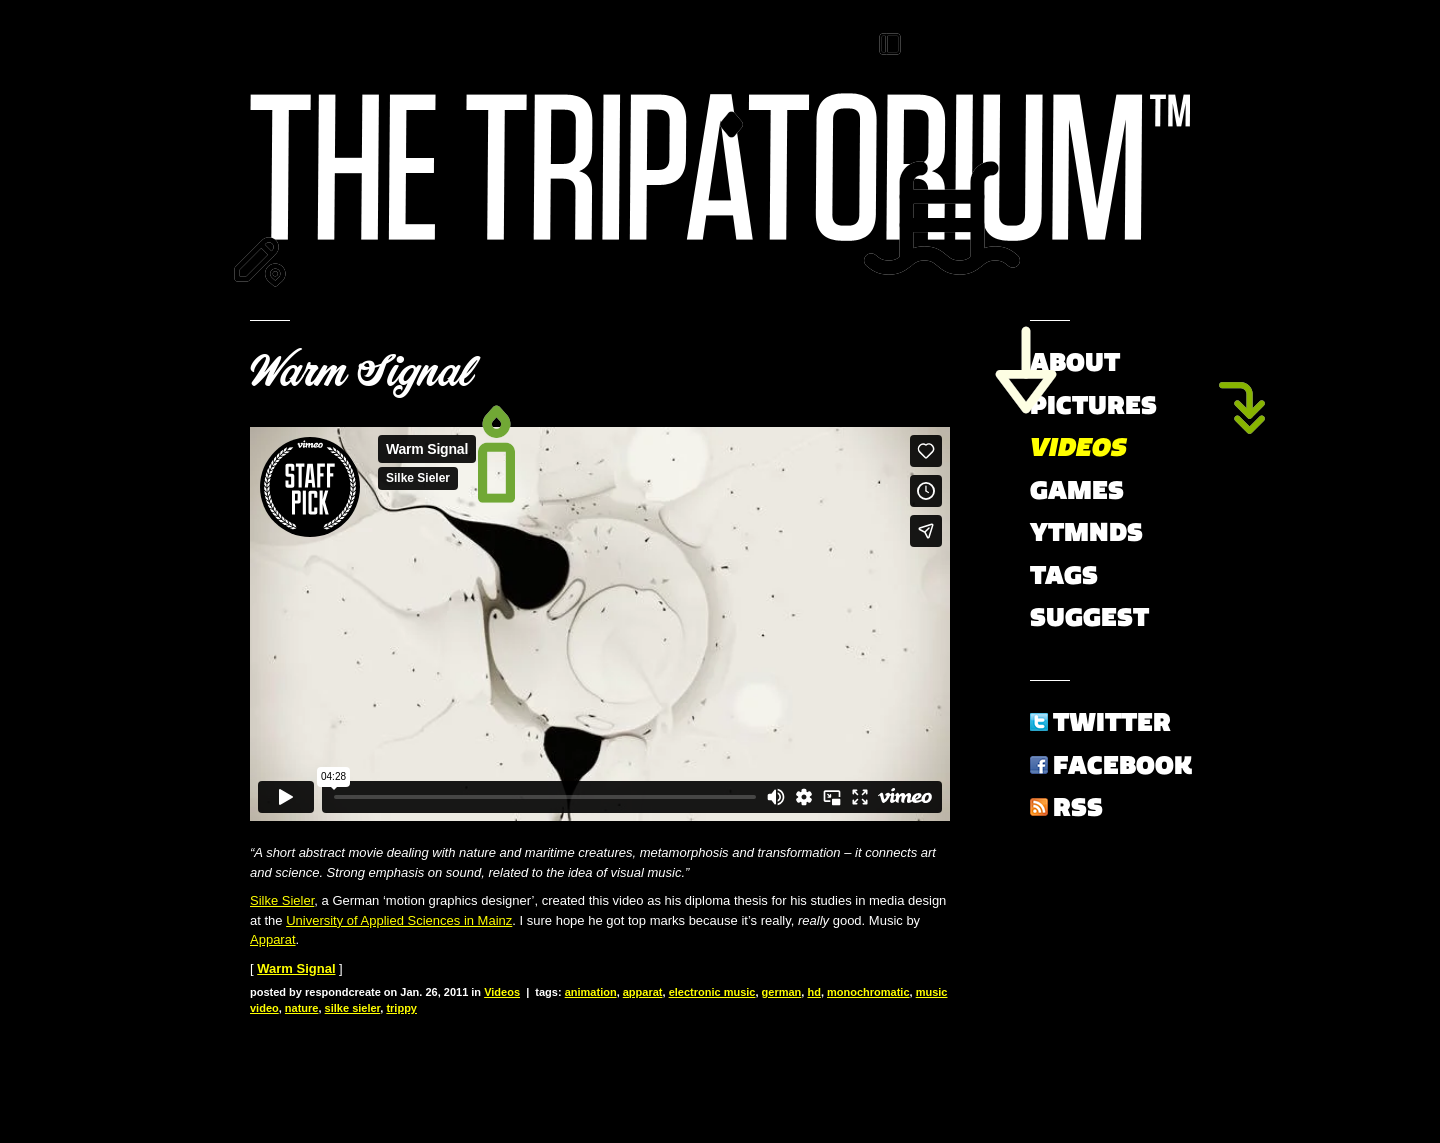 This screenshot has height=1143, width=1440. I want to click on access pool or swimming area information, so click(942, 218).